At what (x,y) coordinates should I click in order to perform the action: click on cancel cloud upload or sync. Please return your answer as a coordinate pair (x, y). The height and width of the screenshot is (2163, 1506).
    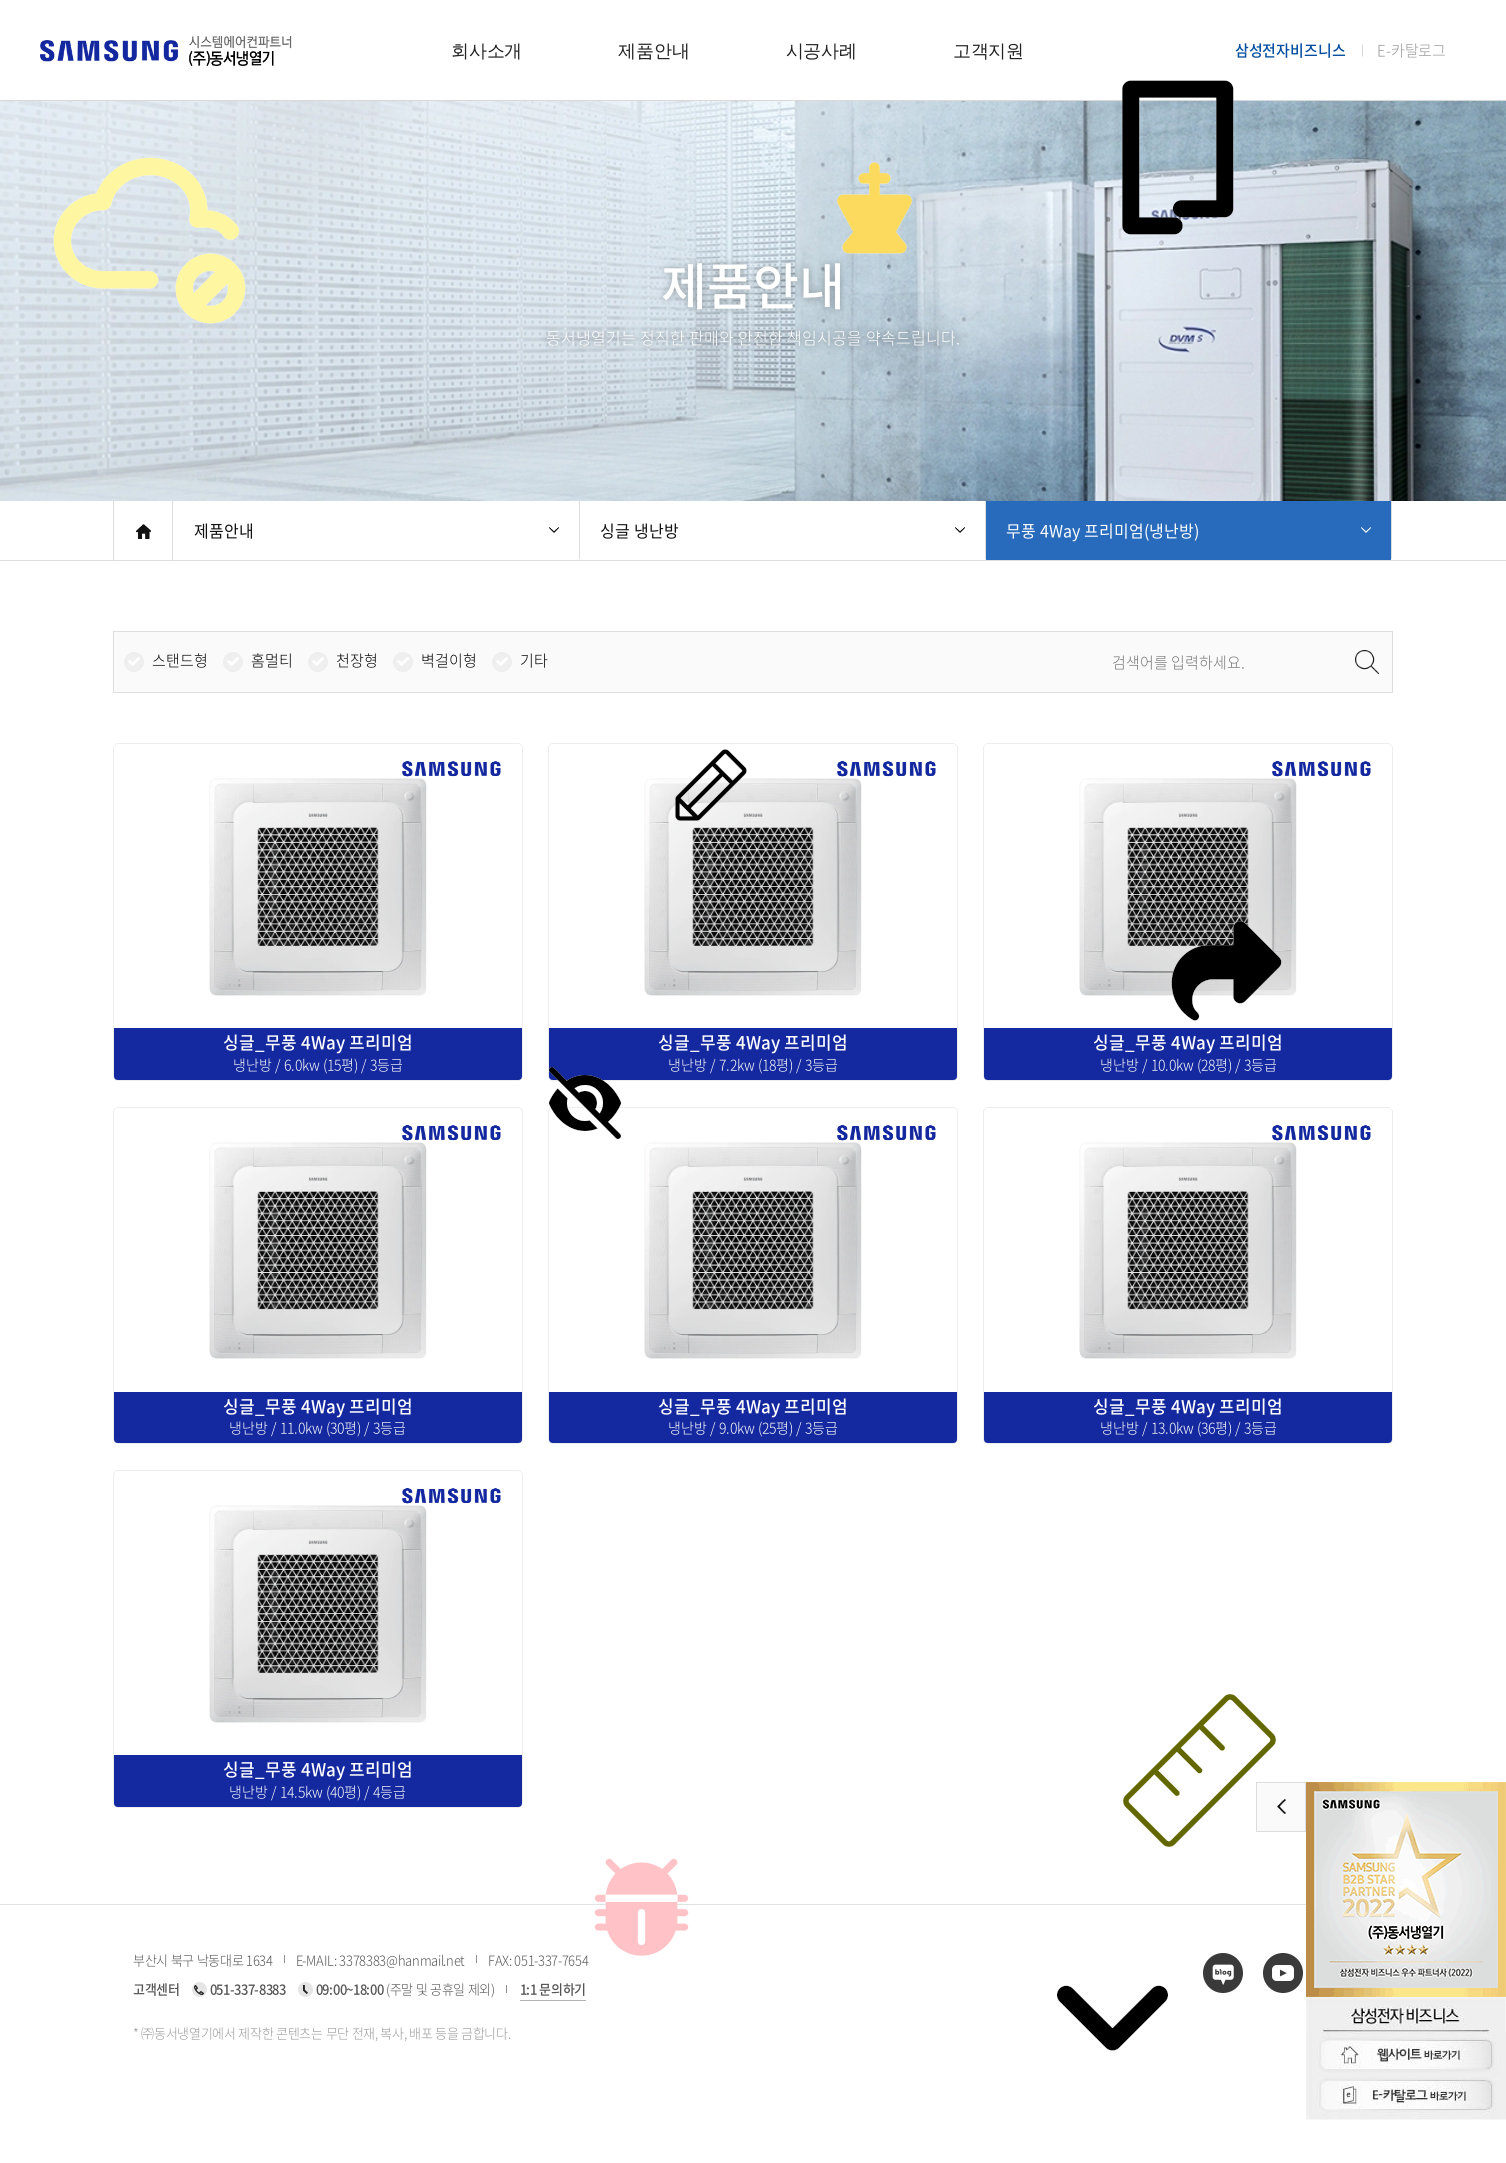
    Looking at the image, I should click on (149, 227).